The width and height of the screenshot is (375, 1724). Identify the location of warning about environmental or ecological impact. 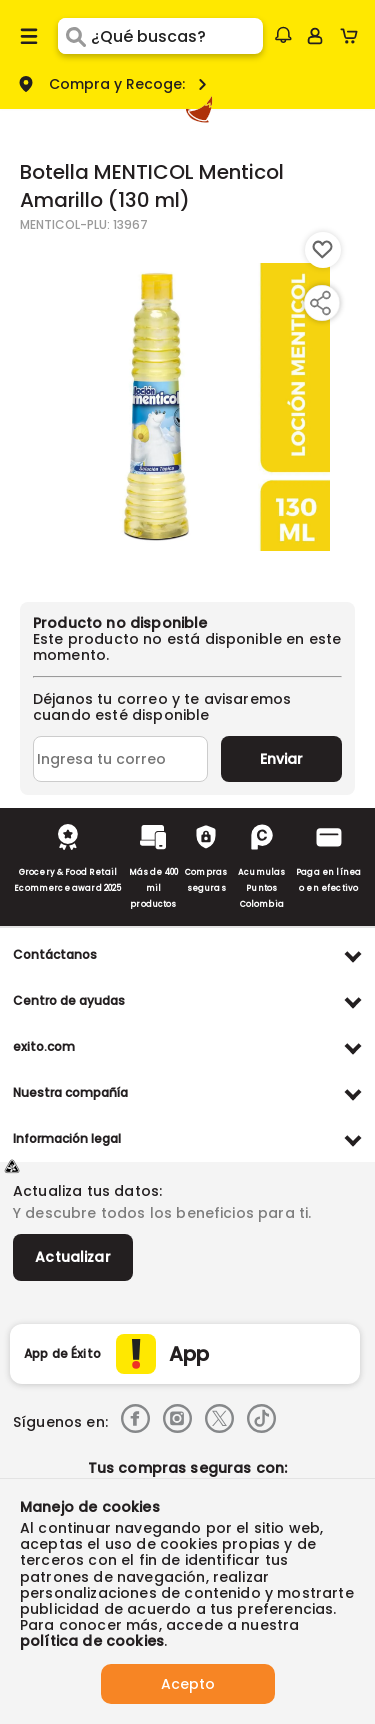
(12, 1167).